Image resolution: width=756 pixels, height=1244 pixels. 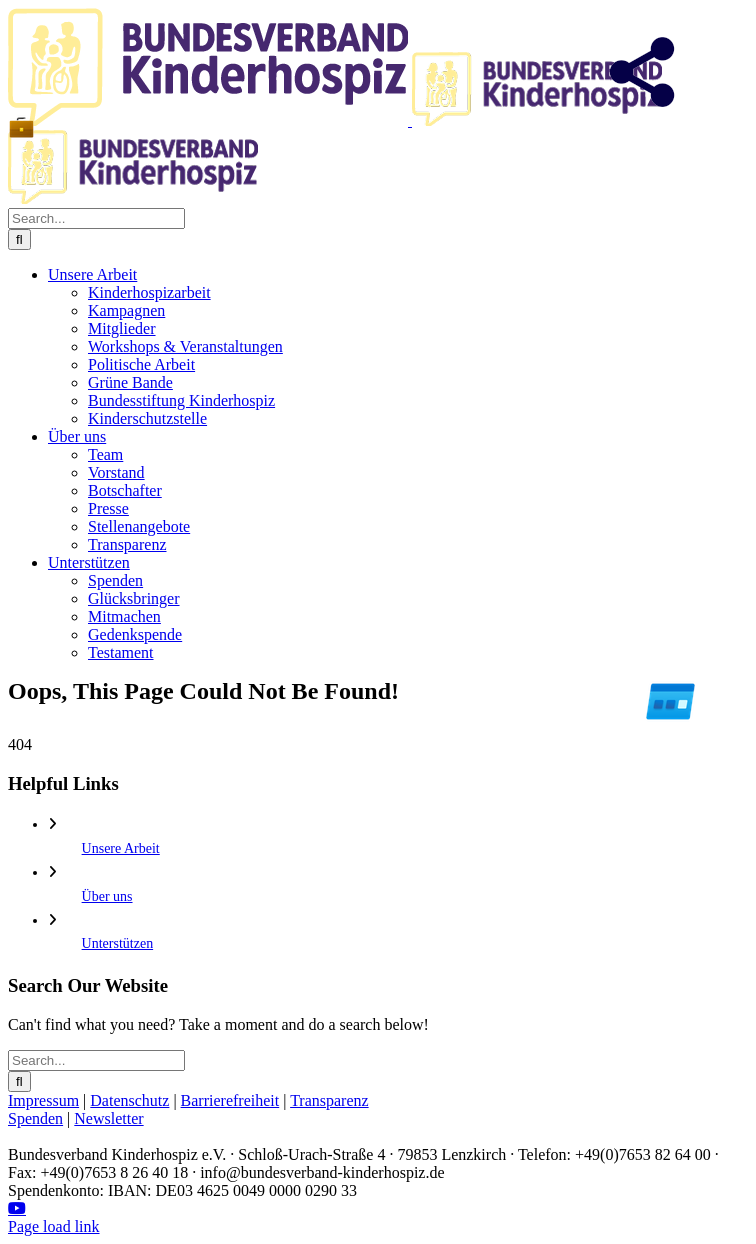 I want to click on access work or business files, so click(x=21, y=127).